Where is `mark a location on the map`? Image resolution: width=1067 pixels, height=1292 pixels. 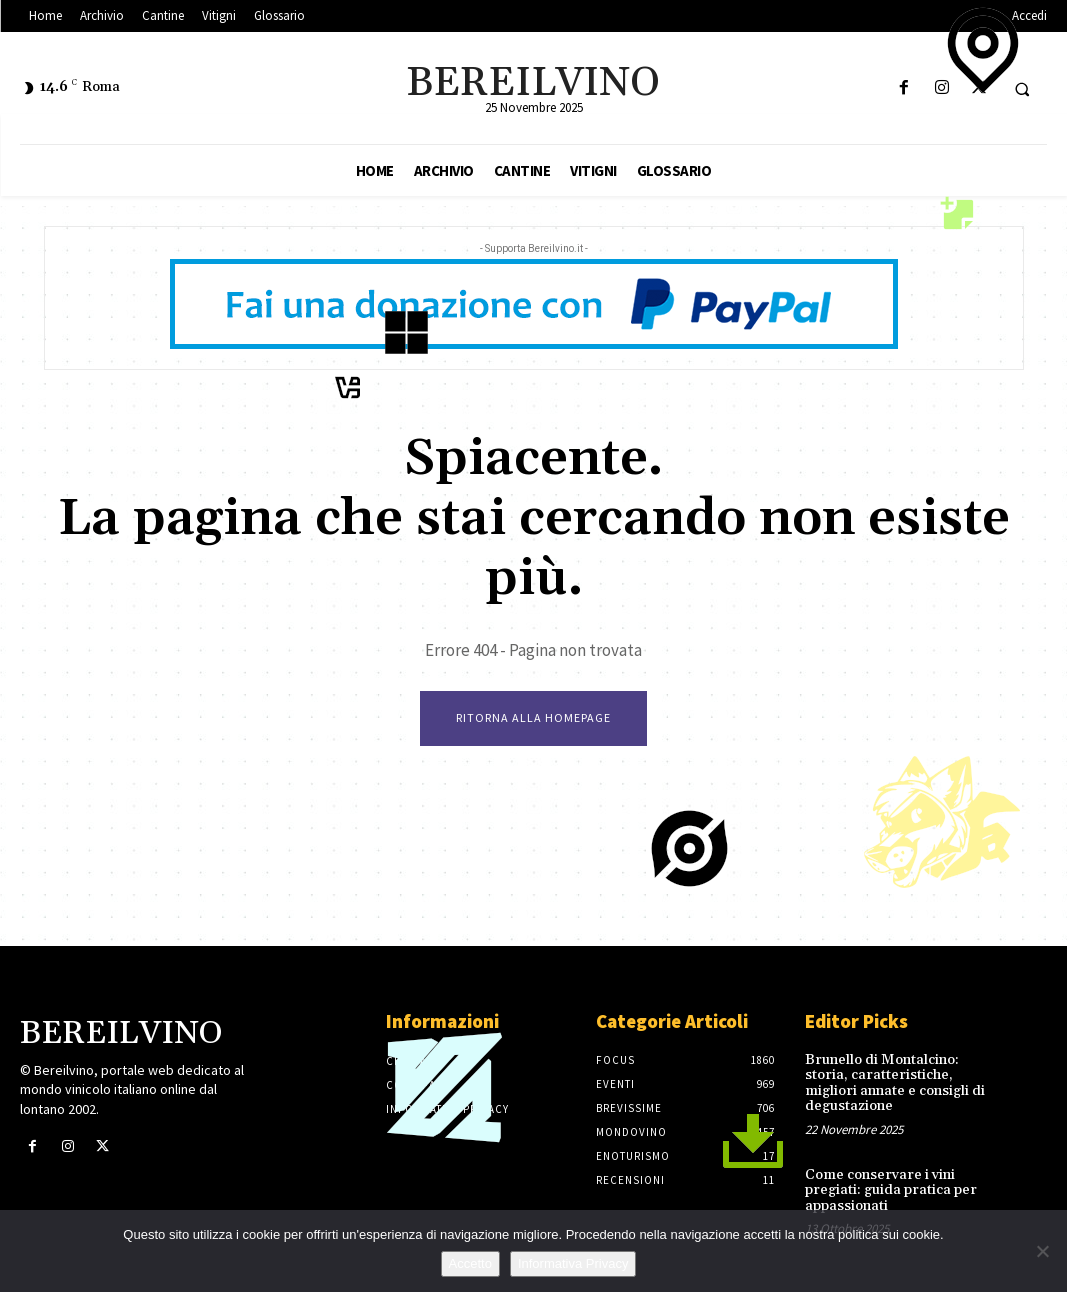
mark a location on the map is located at coordinates (983, 47).